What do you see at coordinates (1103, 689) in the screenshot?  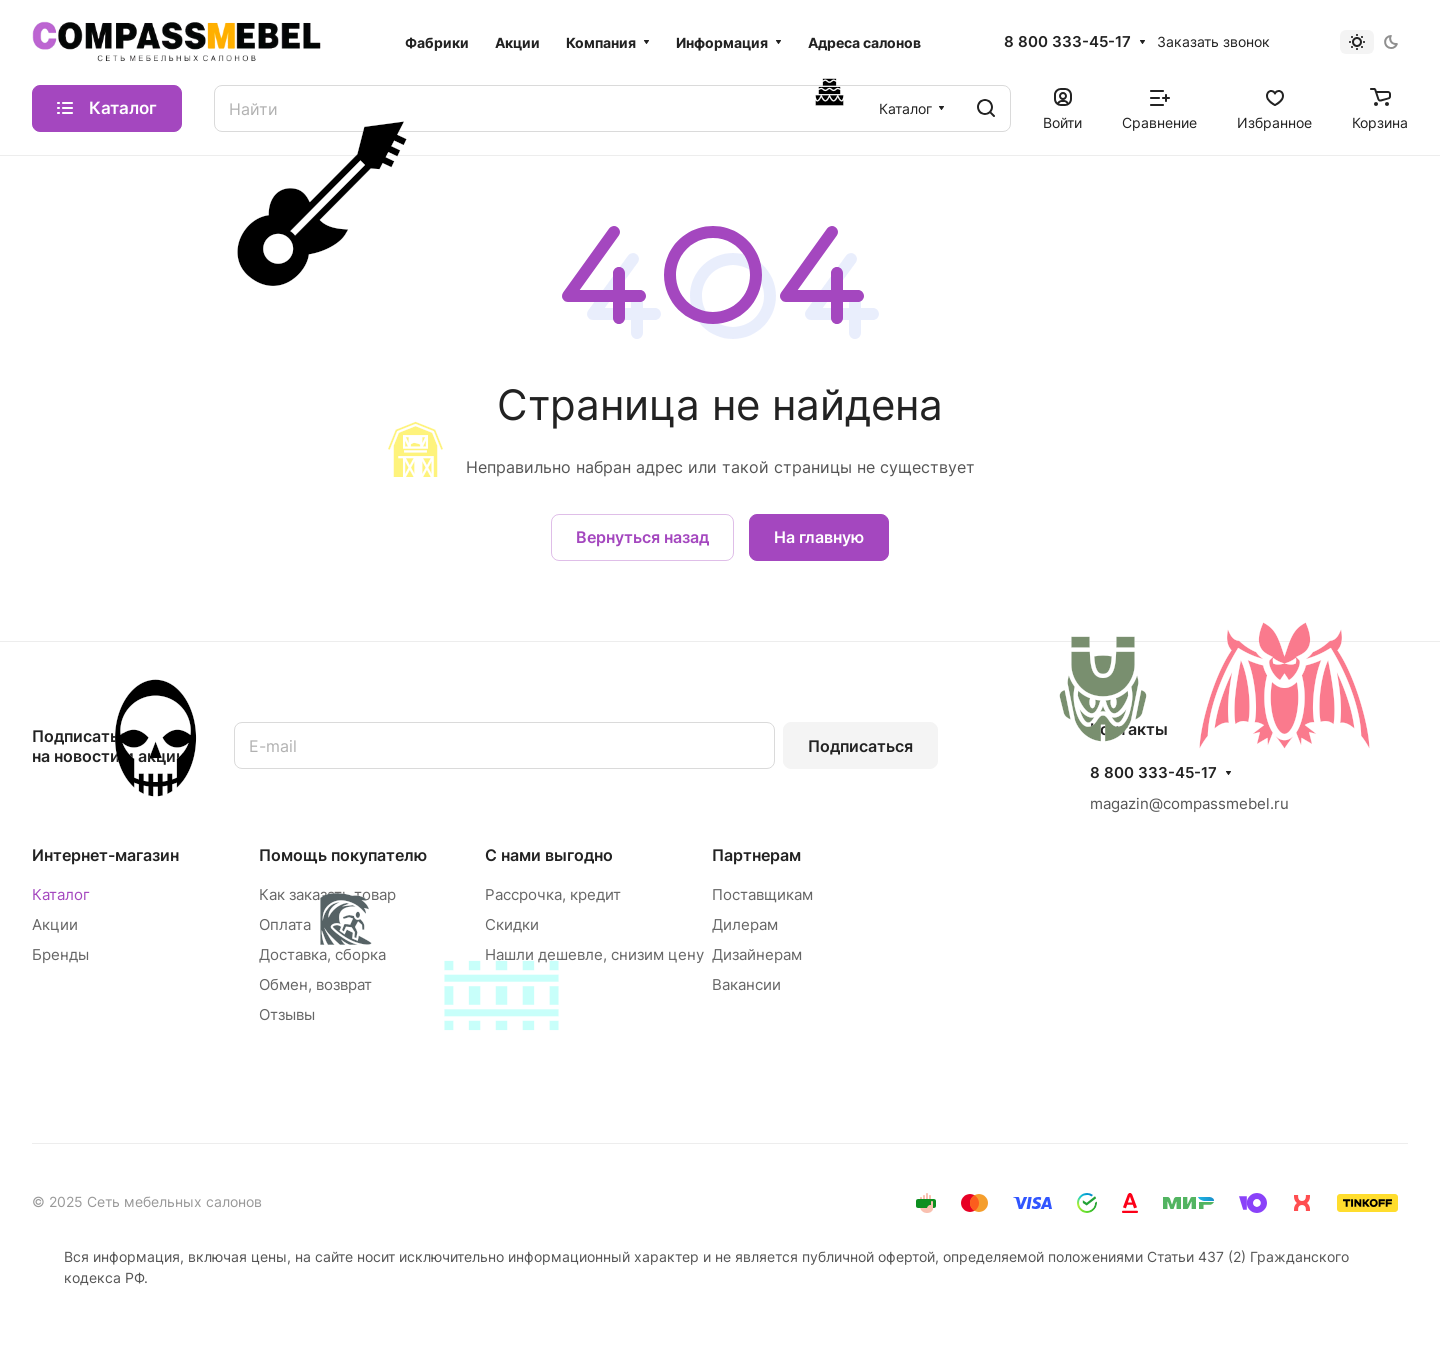 I see `select the magnet man character` at bounding box center [1103, 689].